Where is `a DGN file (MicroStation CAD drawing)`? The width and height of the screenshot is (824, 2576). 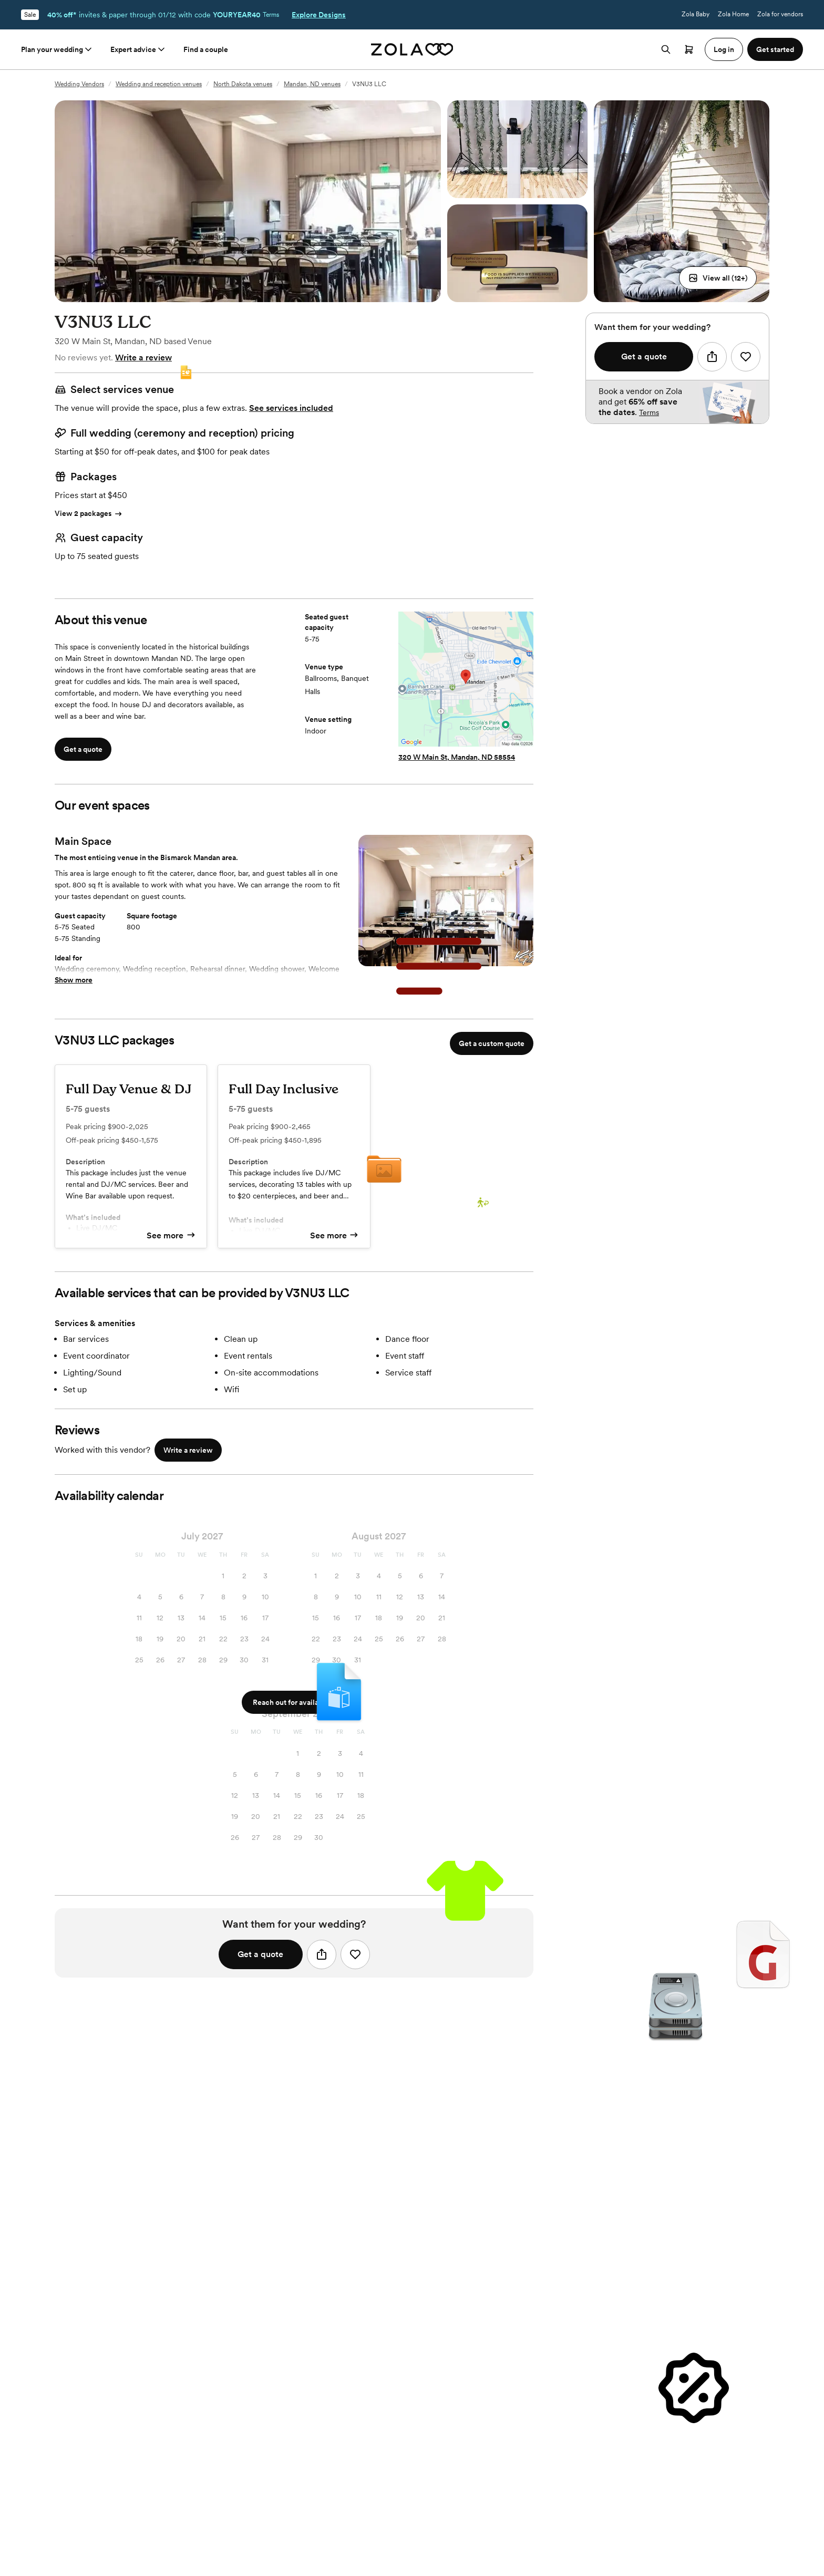 a DGN file (MicroStation CAD drawing) is located at coordinates (339, 1693).